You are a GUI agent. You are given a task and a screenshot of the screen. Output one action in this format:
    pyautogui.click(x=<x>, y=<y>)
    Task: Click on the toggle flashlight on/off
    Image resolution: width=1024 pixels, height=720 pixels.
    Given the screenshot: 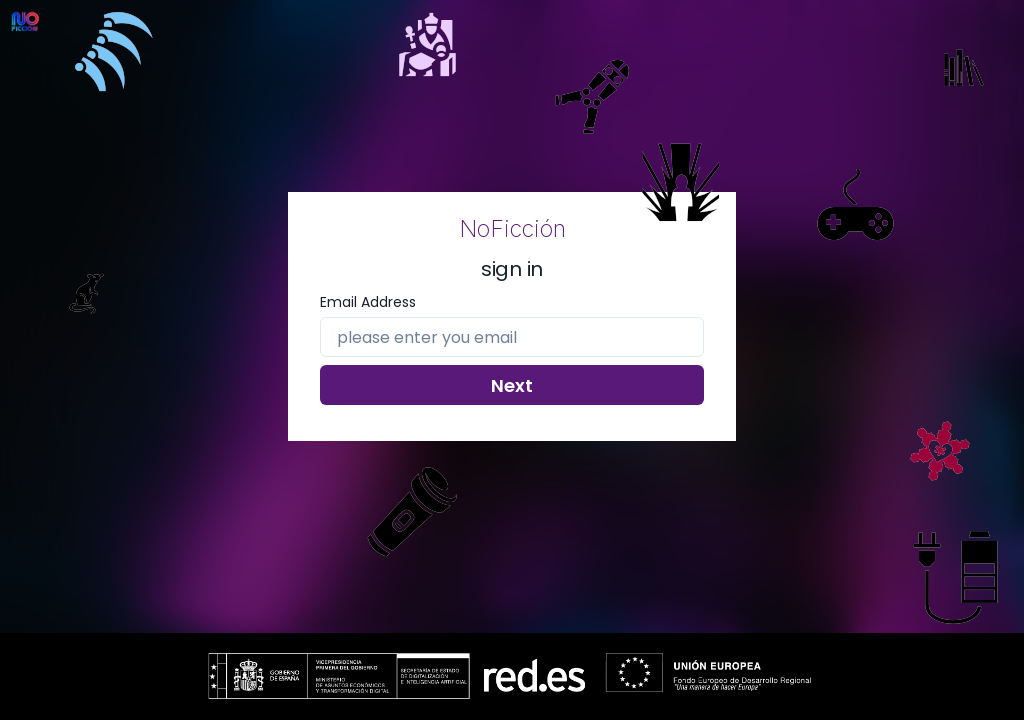 What is the action you would take?
    pyautogui.click(x=412, y=512)
    